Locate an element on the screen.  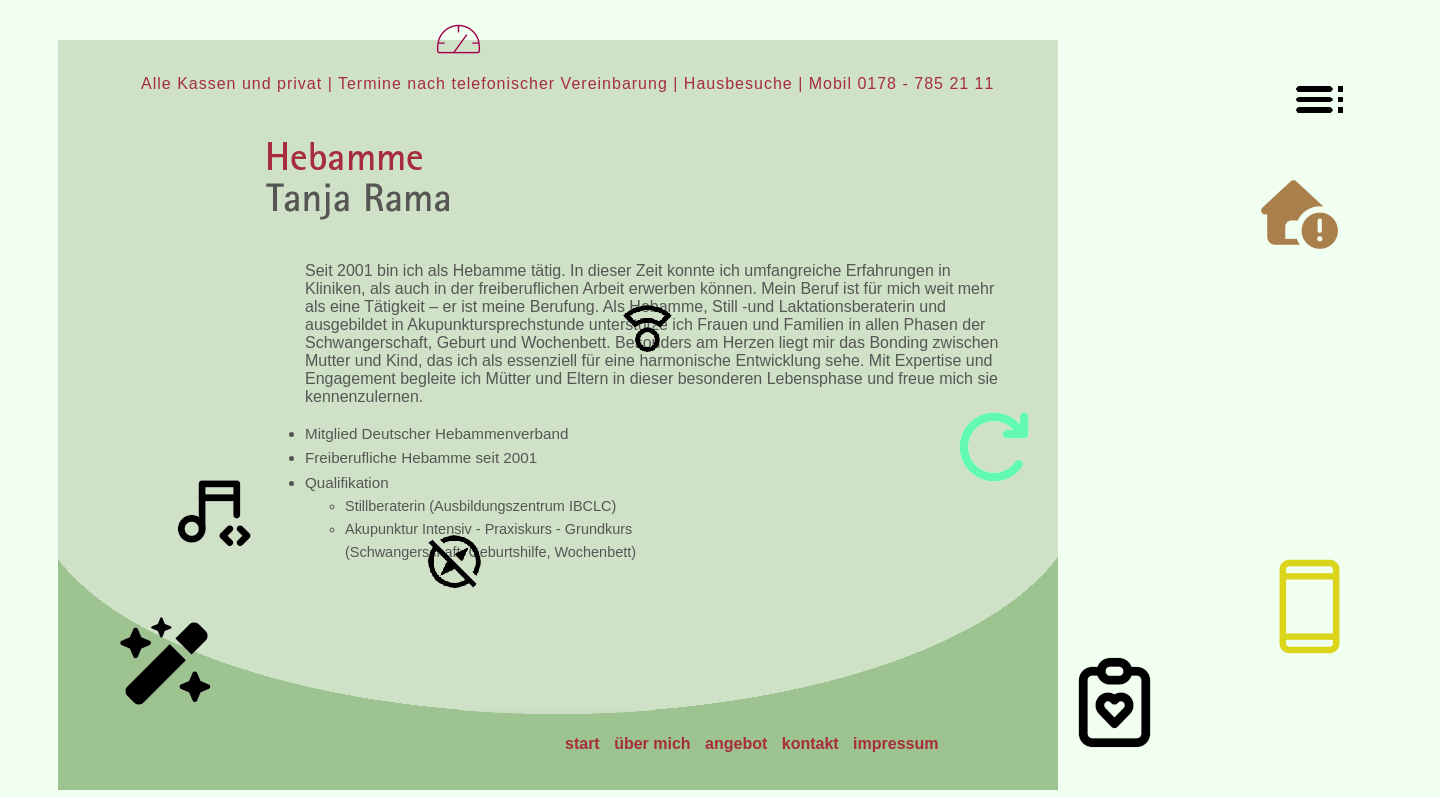
refresh or reload the current page is located at coordinates (994, 447).